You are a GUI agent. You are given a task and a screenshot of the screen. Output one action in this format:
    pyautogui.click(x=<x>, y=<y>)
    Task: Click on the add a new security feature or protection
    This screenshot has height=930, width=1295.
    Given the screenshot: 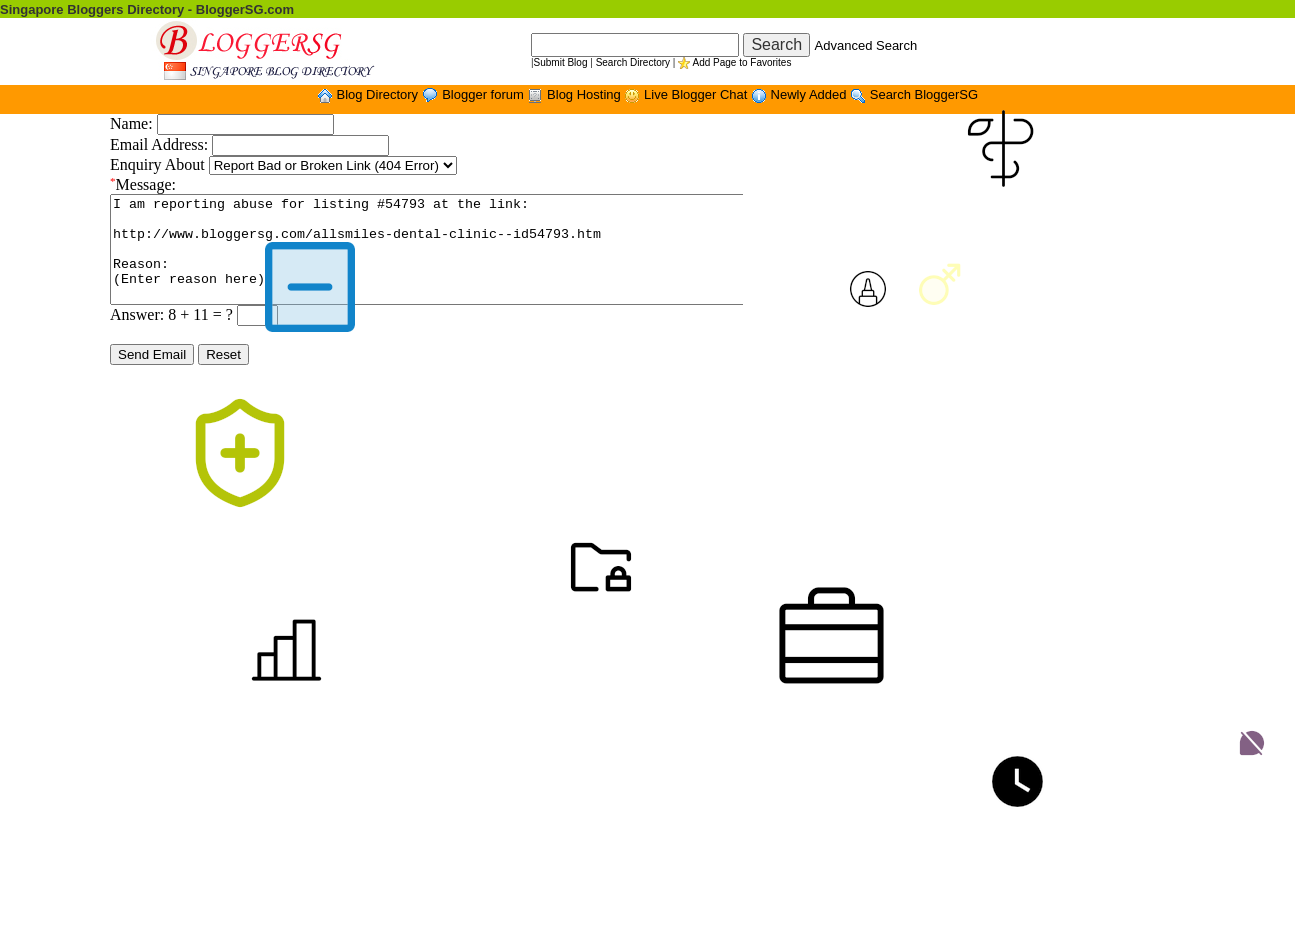 What is the action you would take?
    pyautogui.click(x=240, y=453)
    